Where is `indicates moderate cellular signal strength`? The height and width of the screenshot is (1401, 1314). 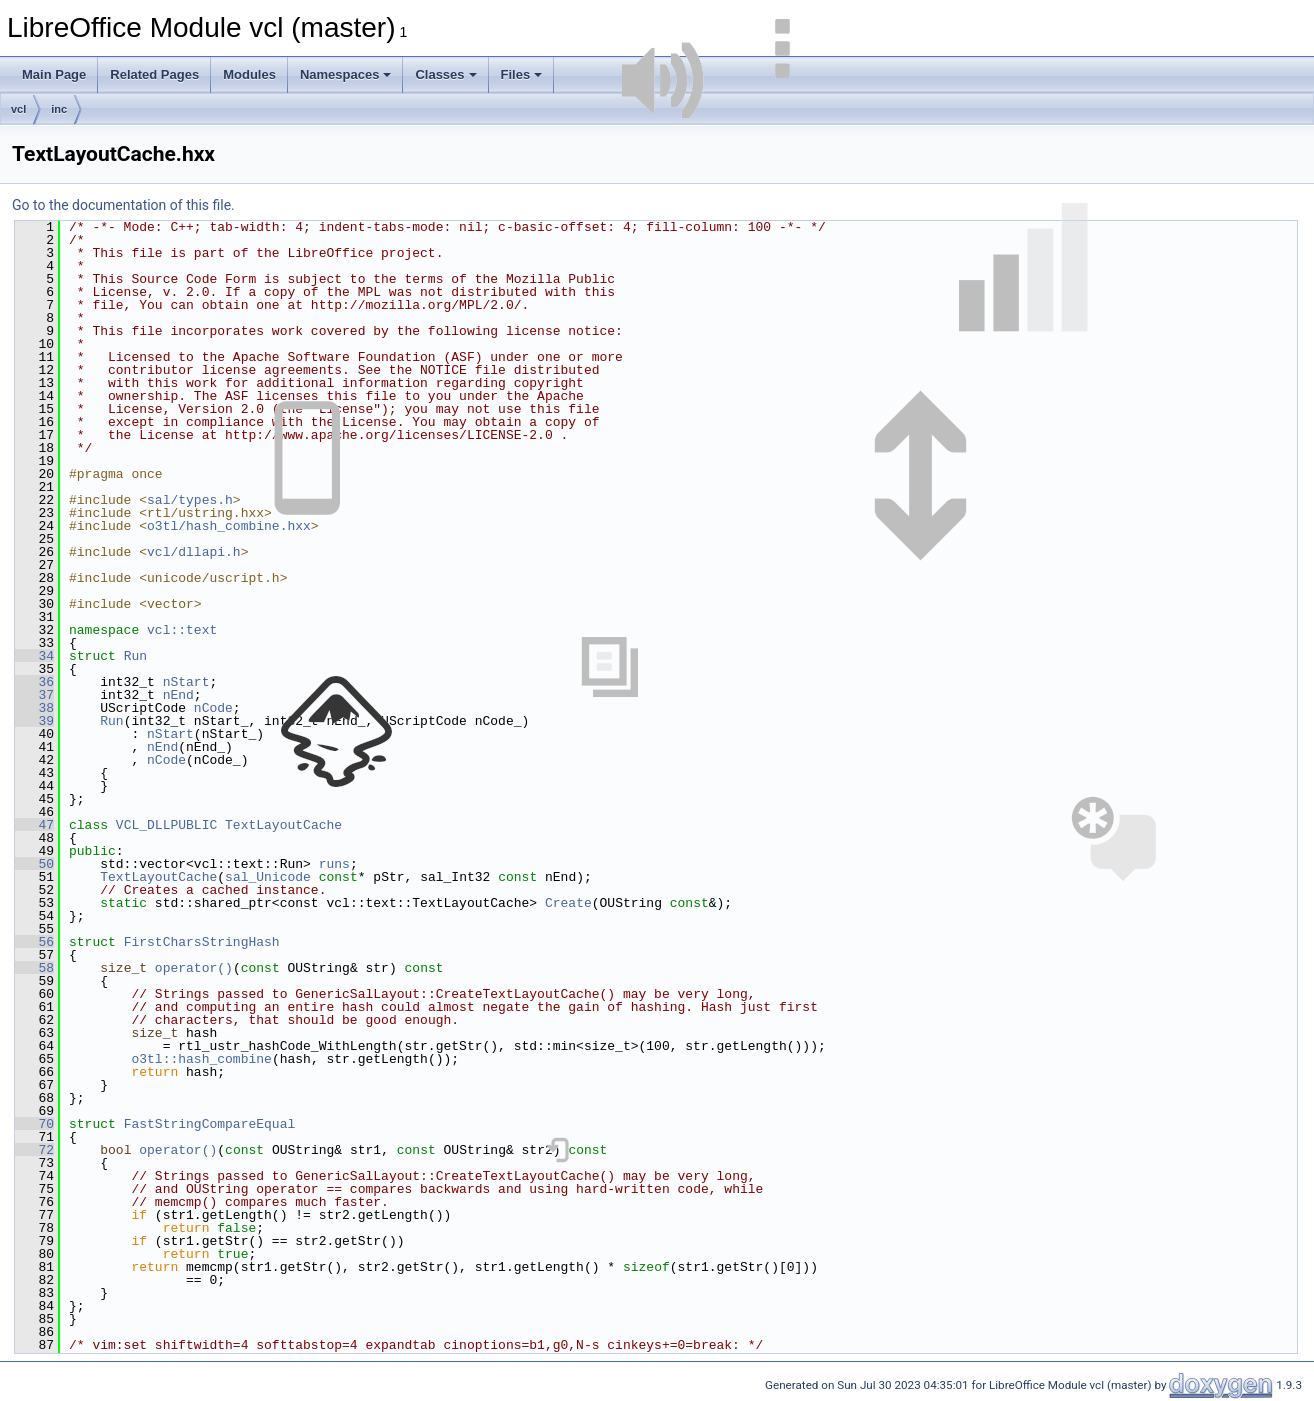 indicates moderate cellular signal strength is located at coordinates (1027, 271).